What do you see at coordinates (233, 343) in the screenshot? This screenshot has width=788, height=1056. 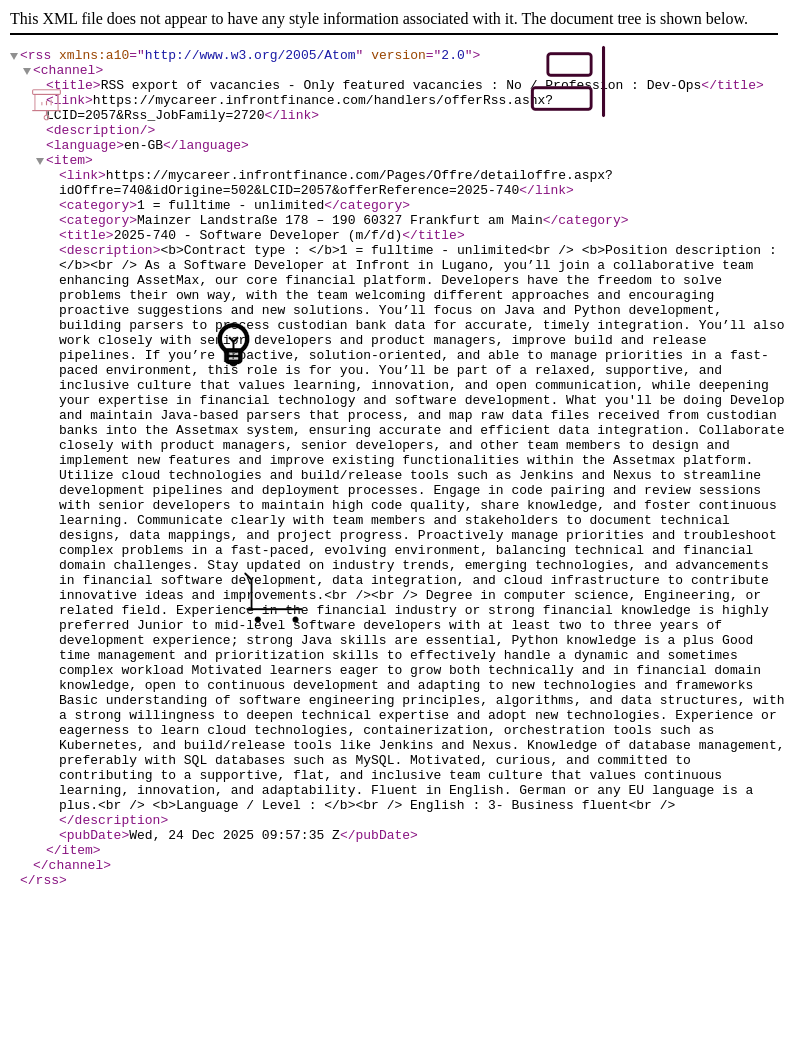 I see `access tips or helpful suggestions` at bounding box center [233, 343].